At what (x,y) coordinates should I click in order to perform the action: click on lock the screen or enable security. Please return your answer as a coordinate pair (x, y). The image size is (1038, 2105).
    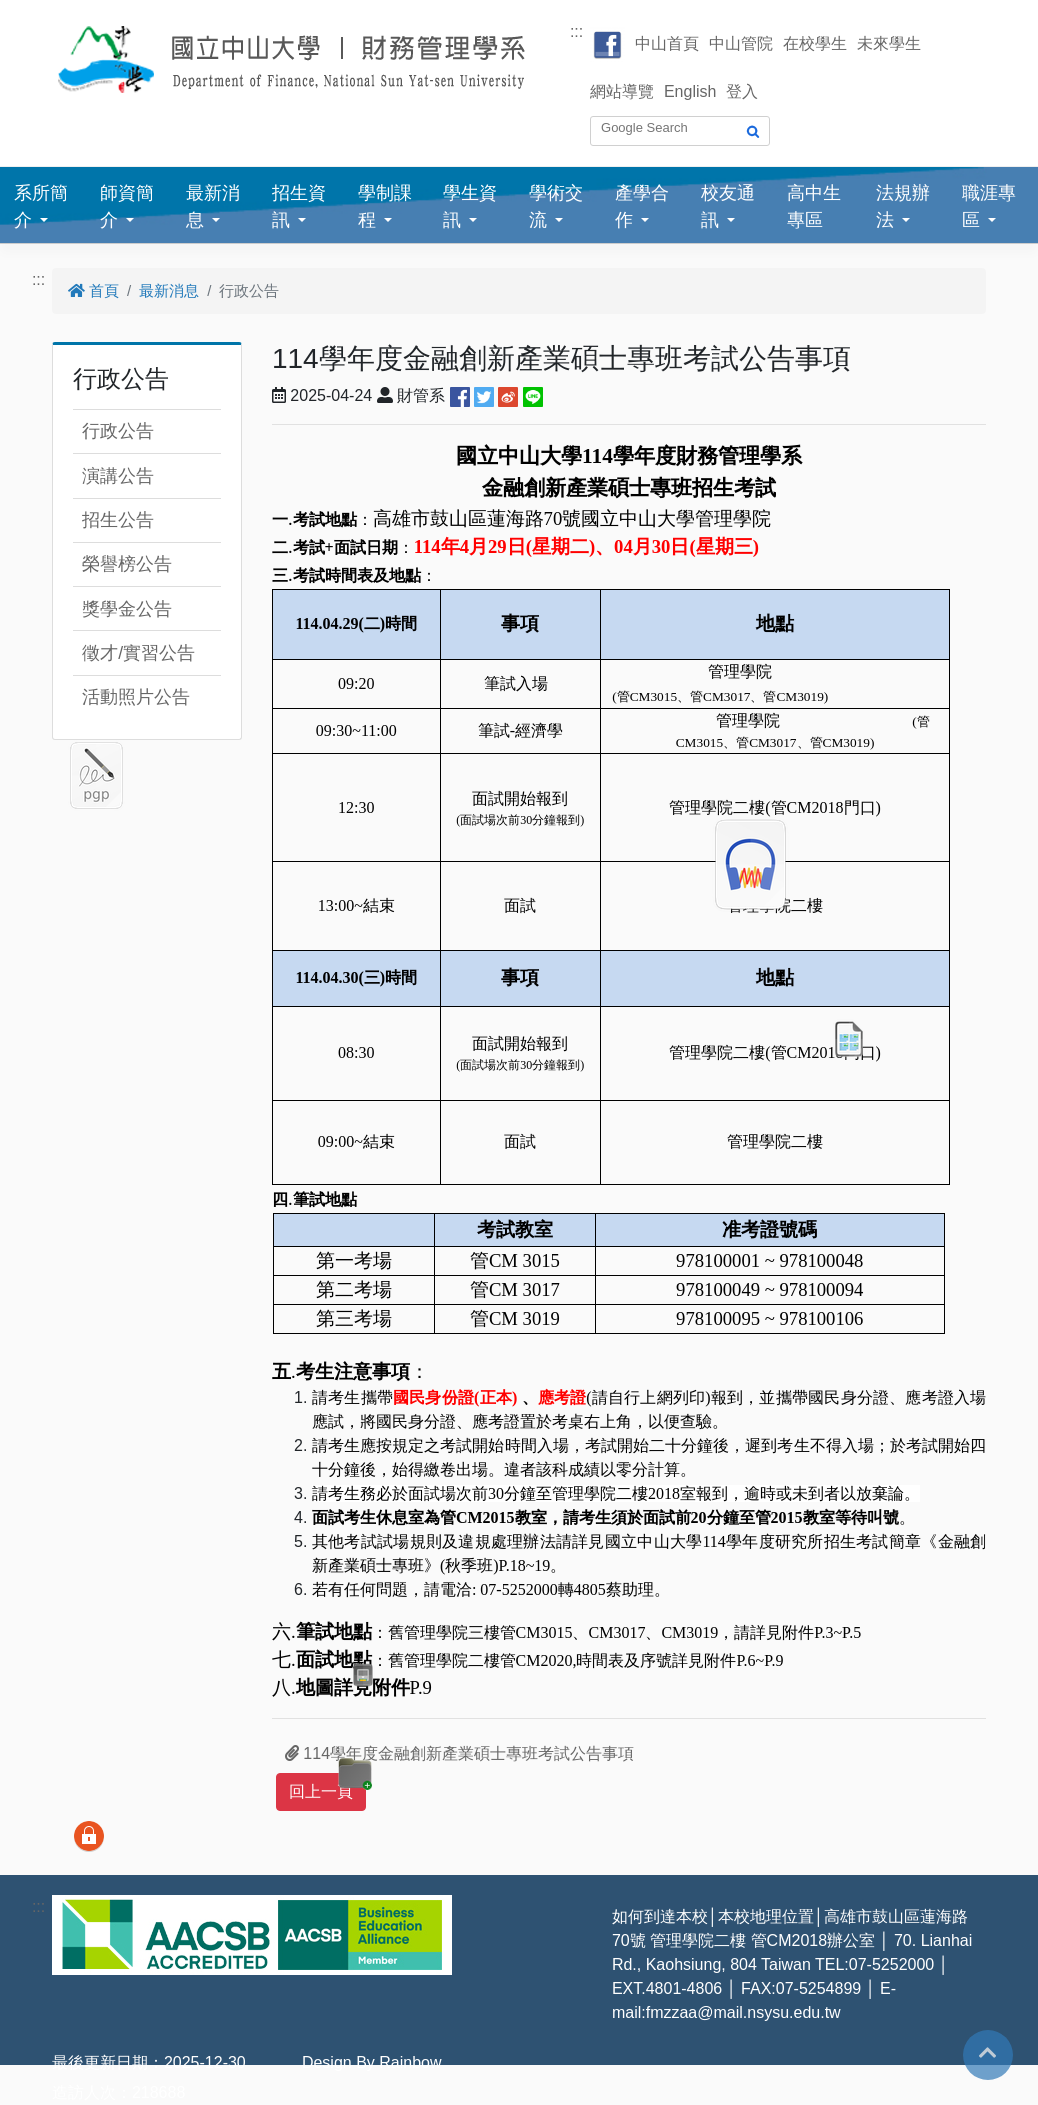
    Looking at the image, I should click on (89, 1836).